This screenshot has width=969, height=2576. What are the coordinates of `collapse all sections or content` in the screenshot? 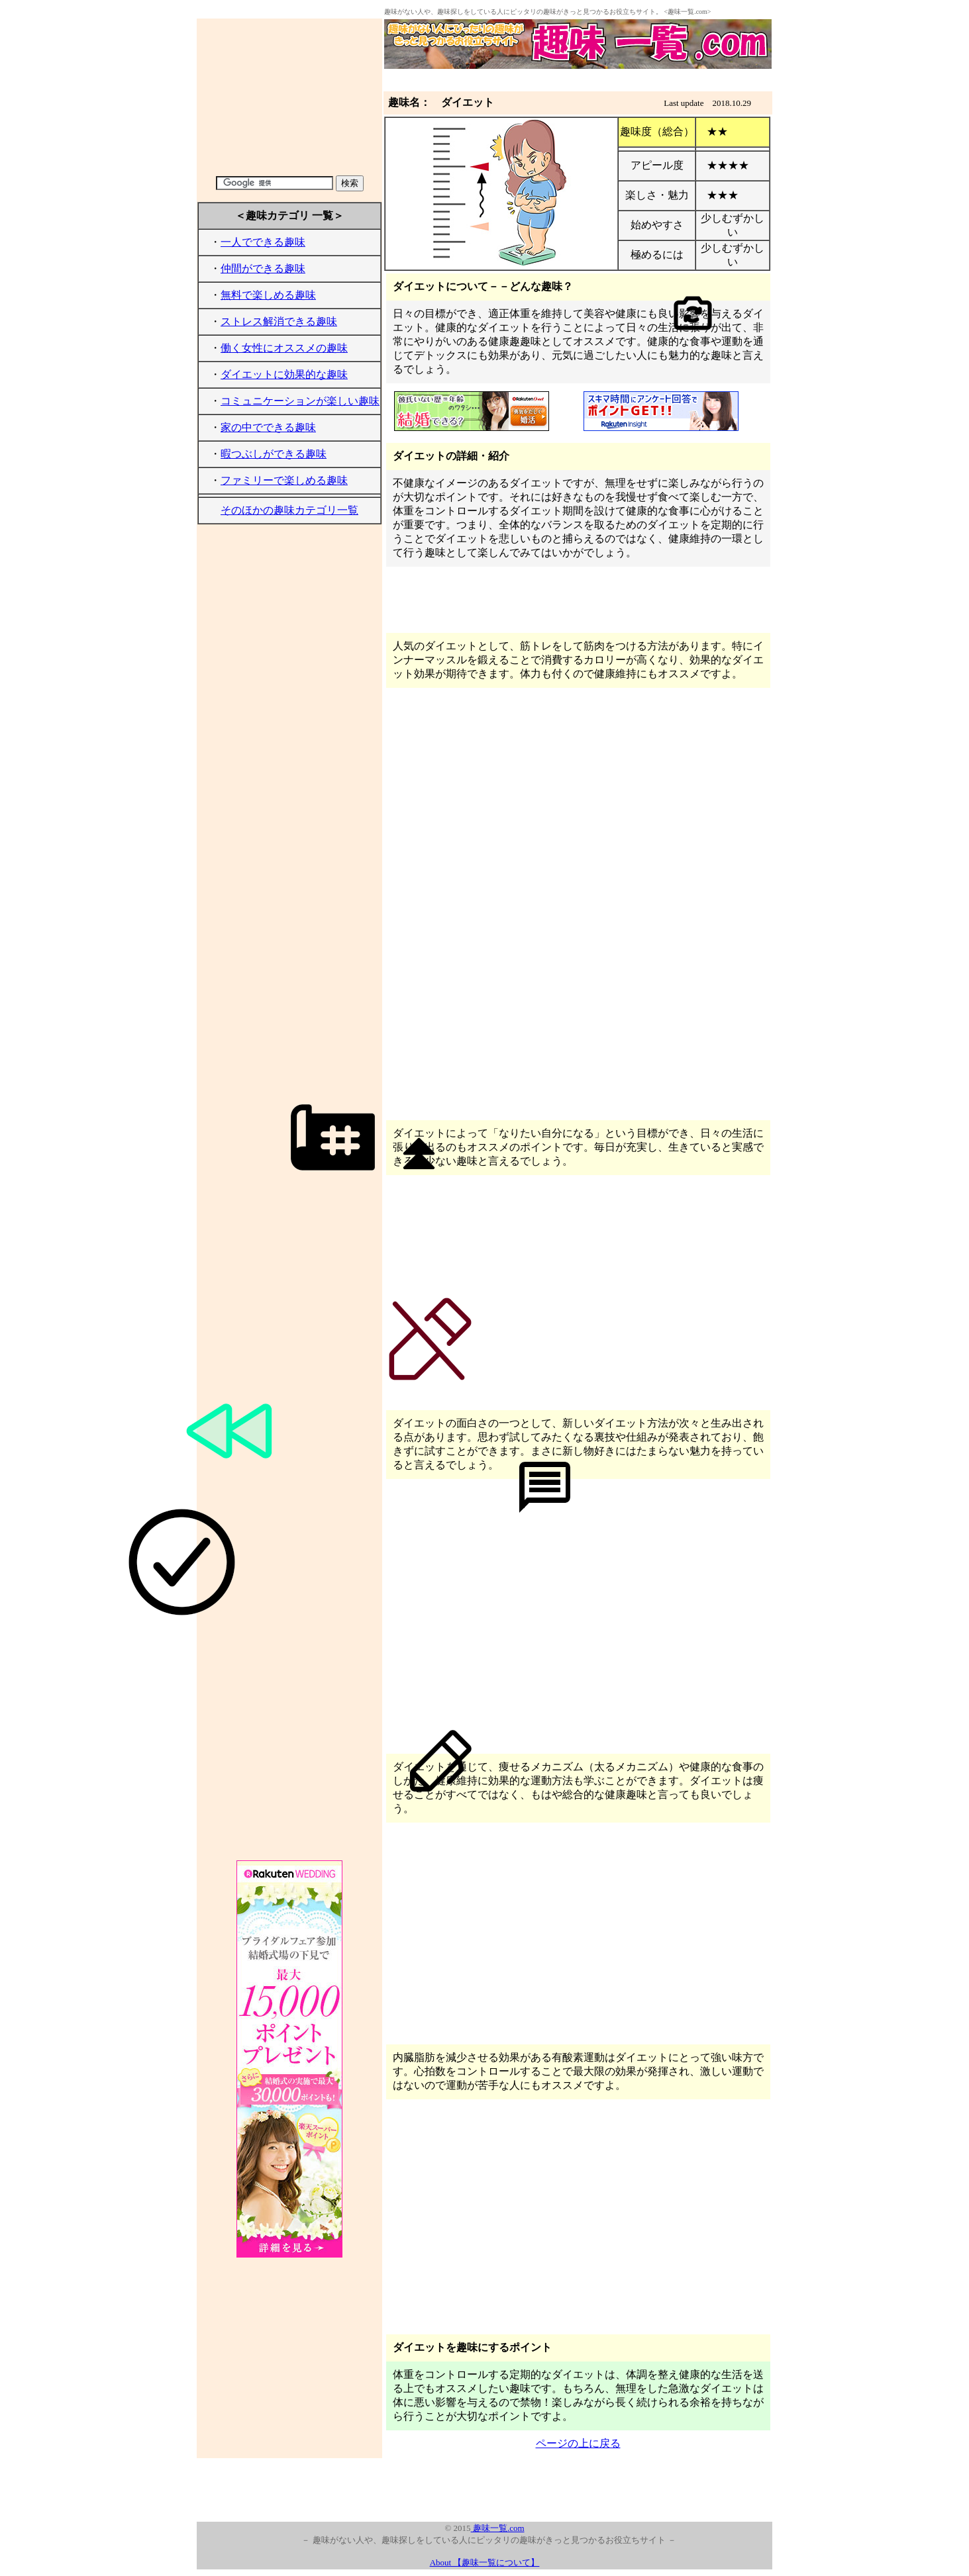 It's located at (419, 1155).